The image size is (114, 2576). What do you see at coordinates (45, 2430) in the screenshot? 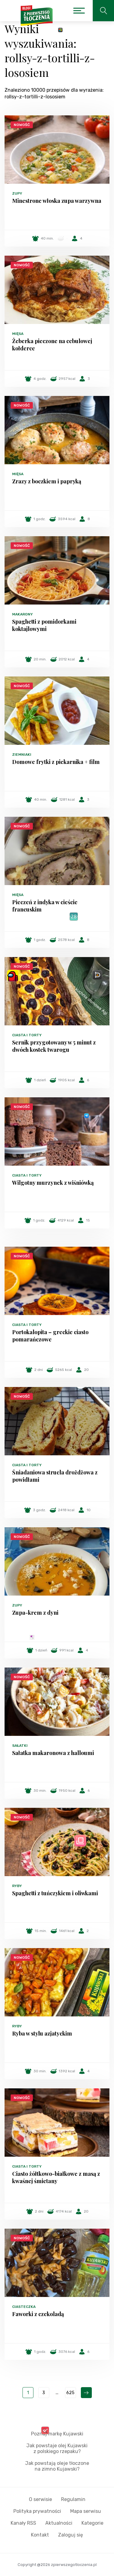
I see `open dconf editor settings application` at bounding box center [45, 2430].